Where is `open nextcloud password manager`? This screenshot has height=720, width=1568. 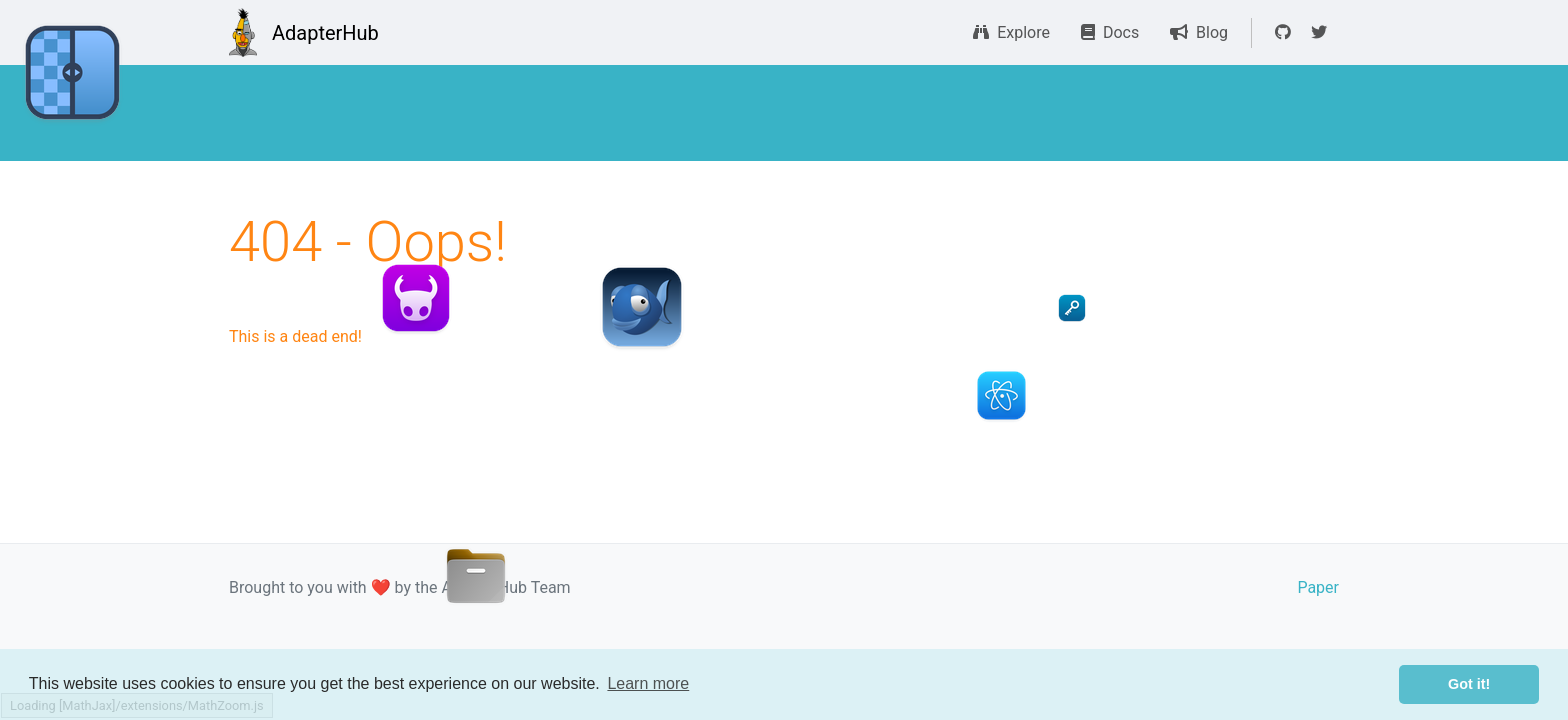
open nextcloud password manager is located at coordinates (1072, 308).